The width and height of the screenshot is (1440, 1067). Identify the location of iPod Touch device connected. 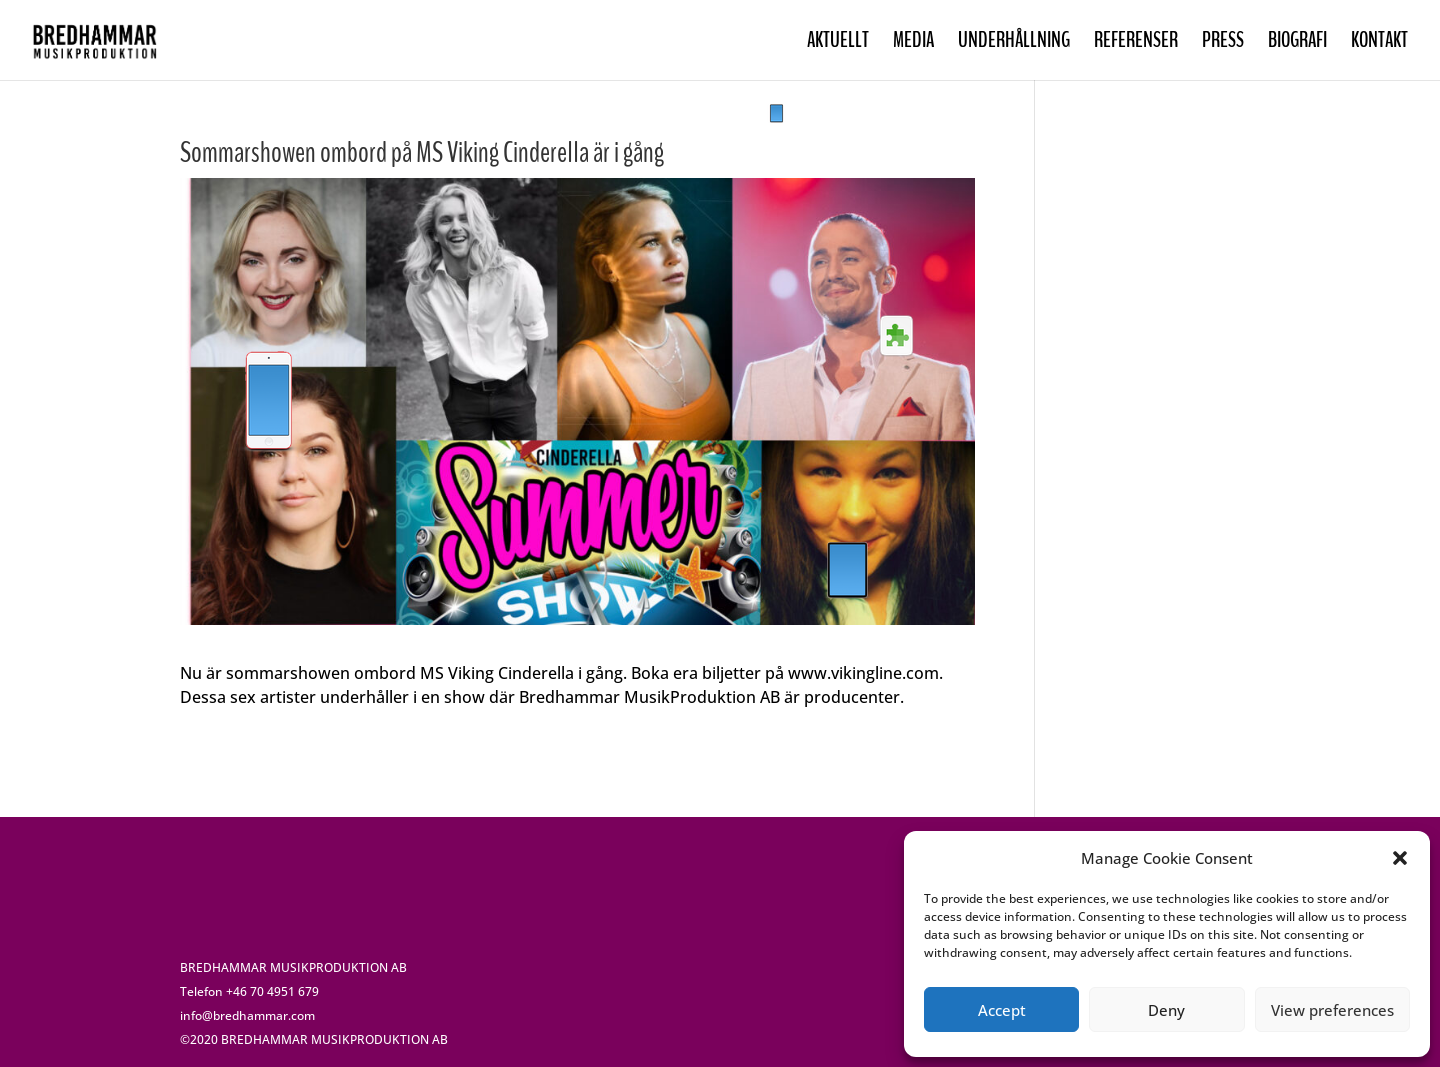
(269, 402).